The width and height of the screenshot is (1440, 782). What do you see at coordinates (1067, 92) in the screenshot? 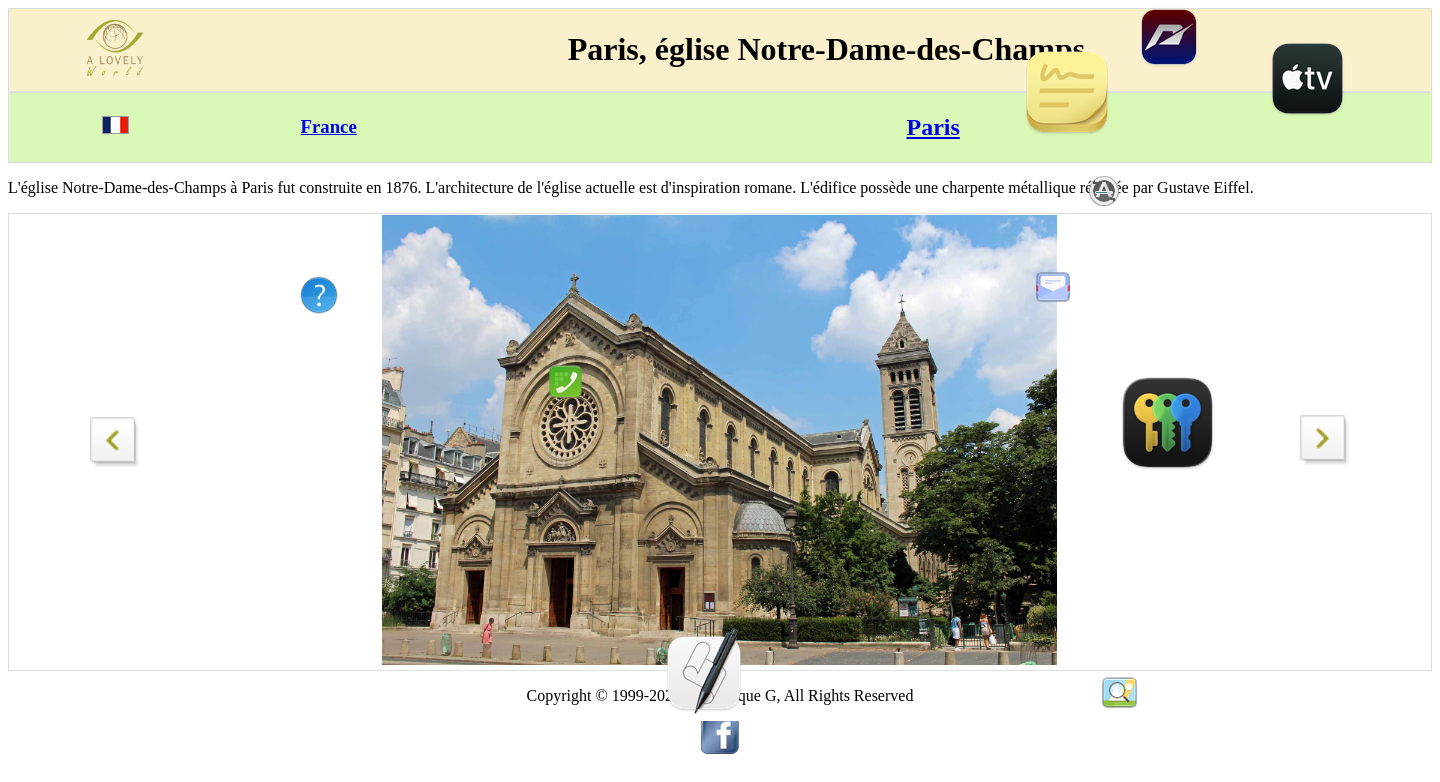
I see `open the Stickies app for quick notes` at bounding box center [1067, 92].